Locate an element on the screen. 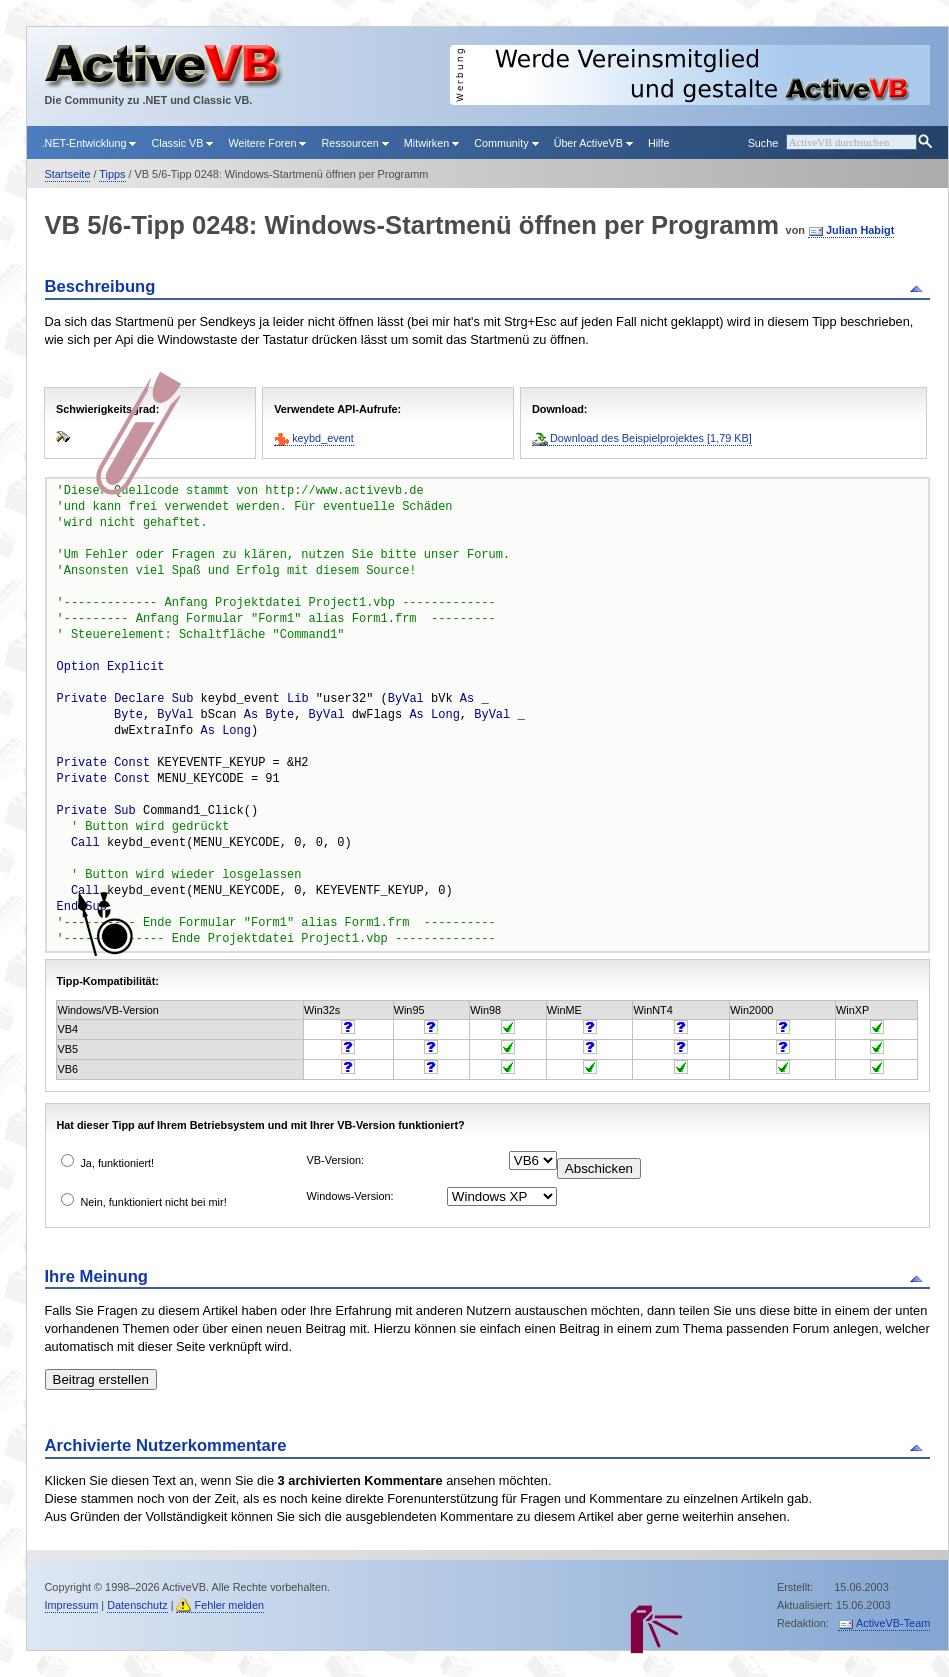  select spartan warrior class or faction is located at coordinates (102, 923).